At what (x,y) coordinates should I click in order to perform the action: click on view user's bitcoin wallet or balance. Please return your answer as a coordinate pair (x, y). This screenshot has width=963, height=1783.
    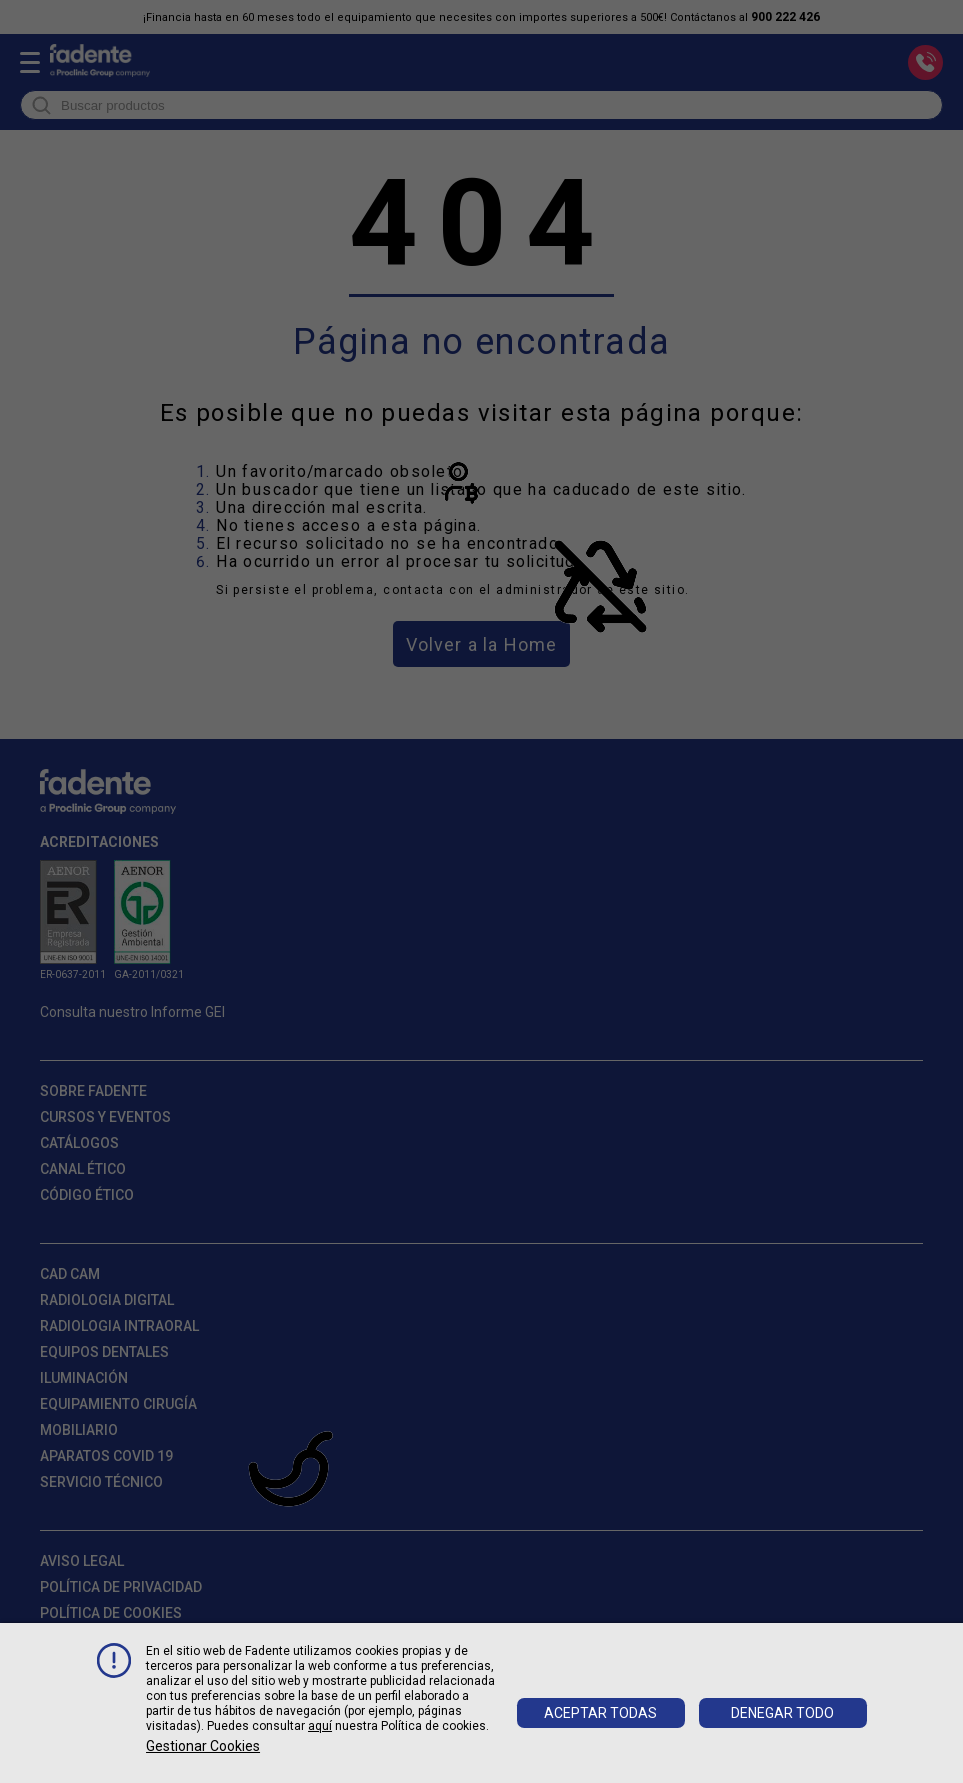
    Looking at the image, I should click on (458, 481).